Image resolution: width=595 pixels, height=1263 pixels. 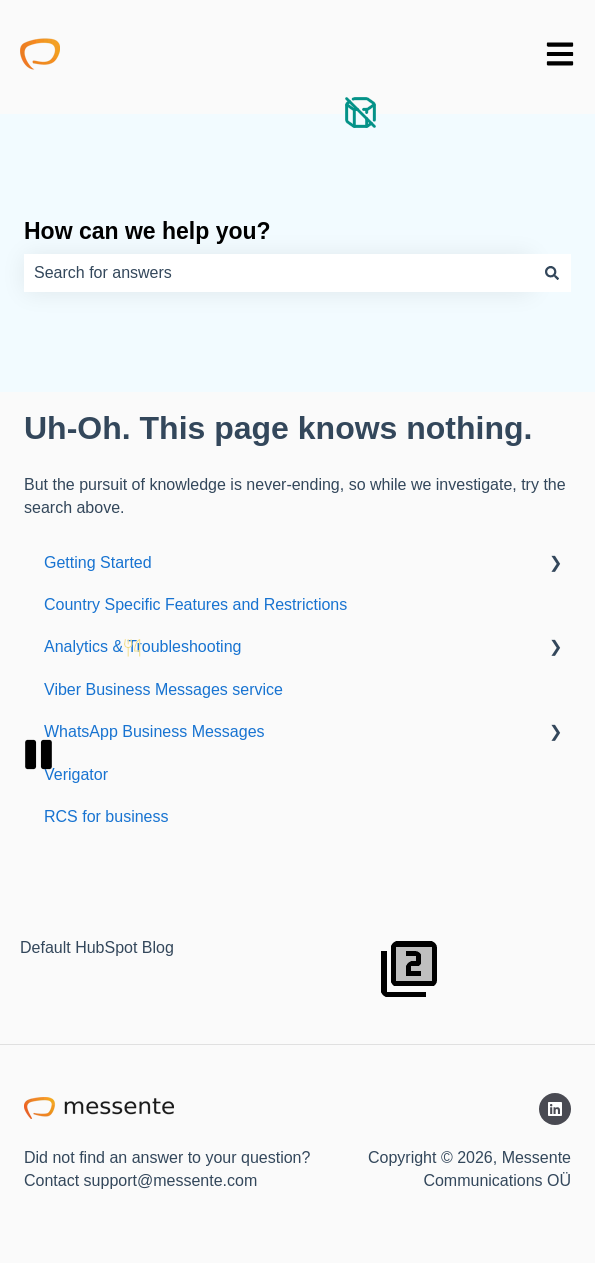 I want to click on pause media playback, so click(x=38, y=754).